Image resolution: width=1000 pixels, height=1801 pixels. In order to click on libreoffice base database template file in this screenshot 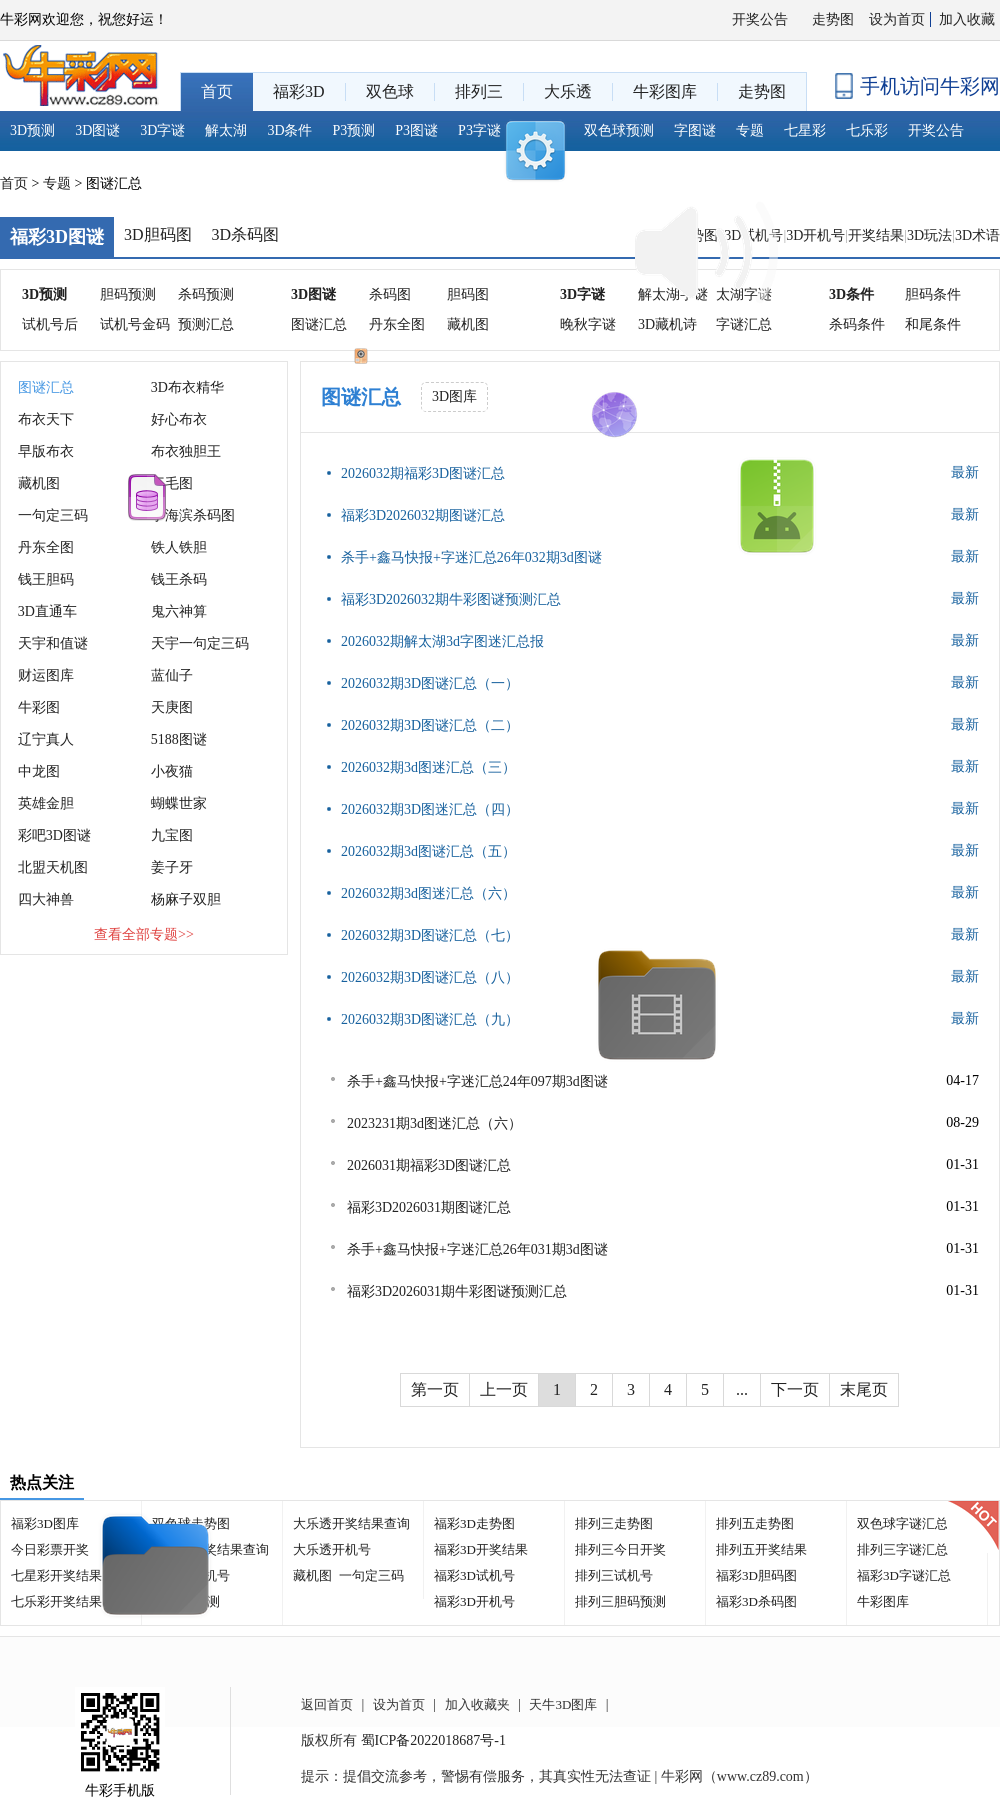, I will do `click(147, 497)`.